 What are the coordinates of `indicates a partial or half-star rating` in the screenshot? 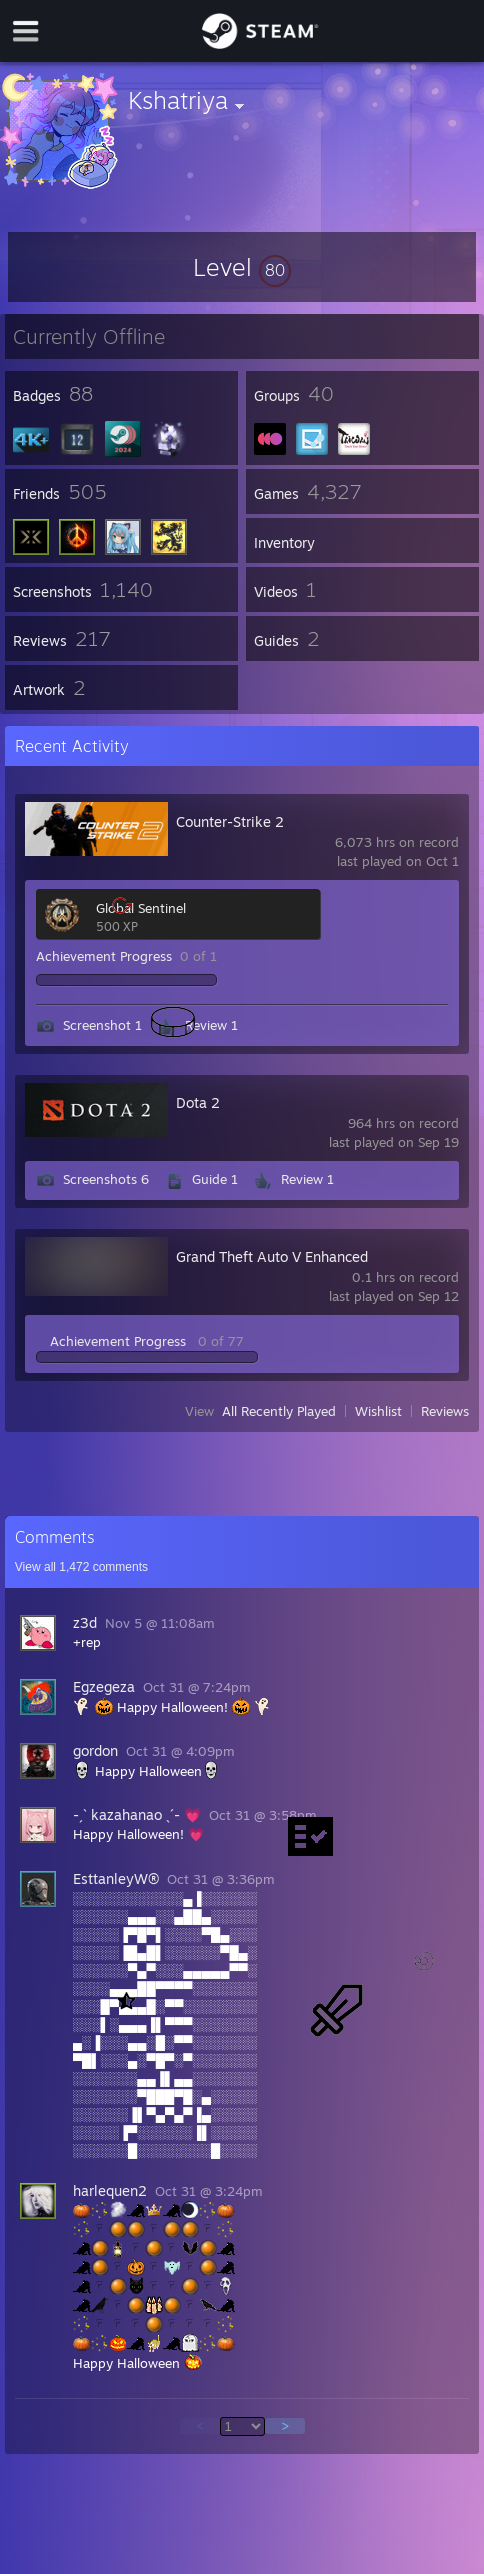 It's located at (126, 2001).